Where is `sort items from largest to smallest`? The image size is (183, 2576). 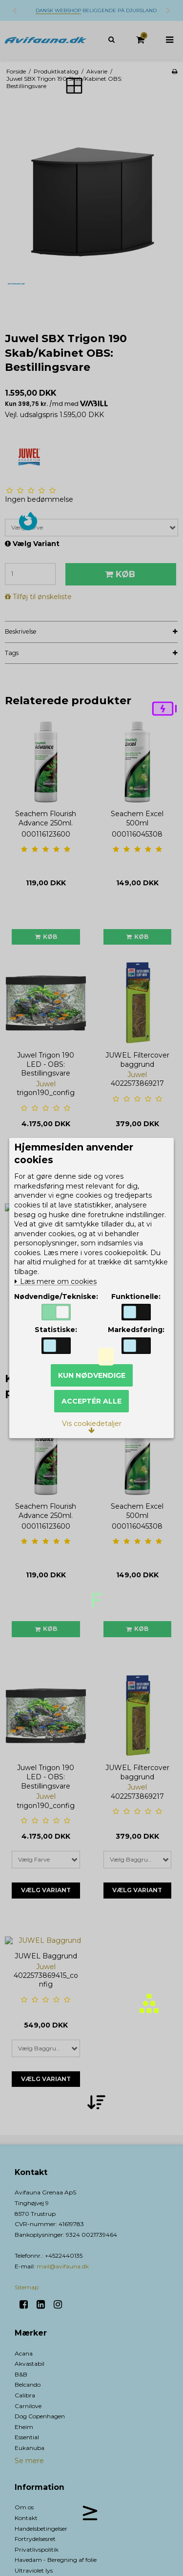 sort items from largest to smallest is located at coordinates (96, 2102).